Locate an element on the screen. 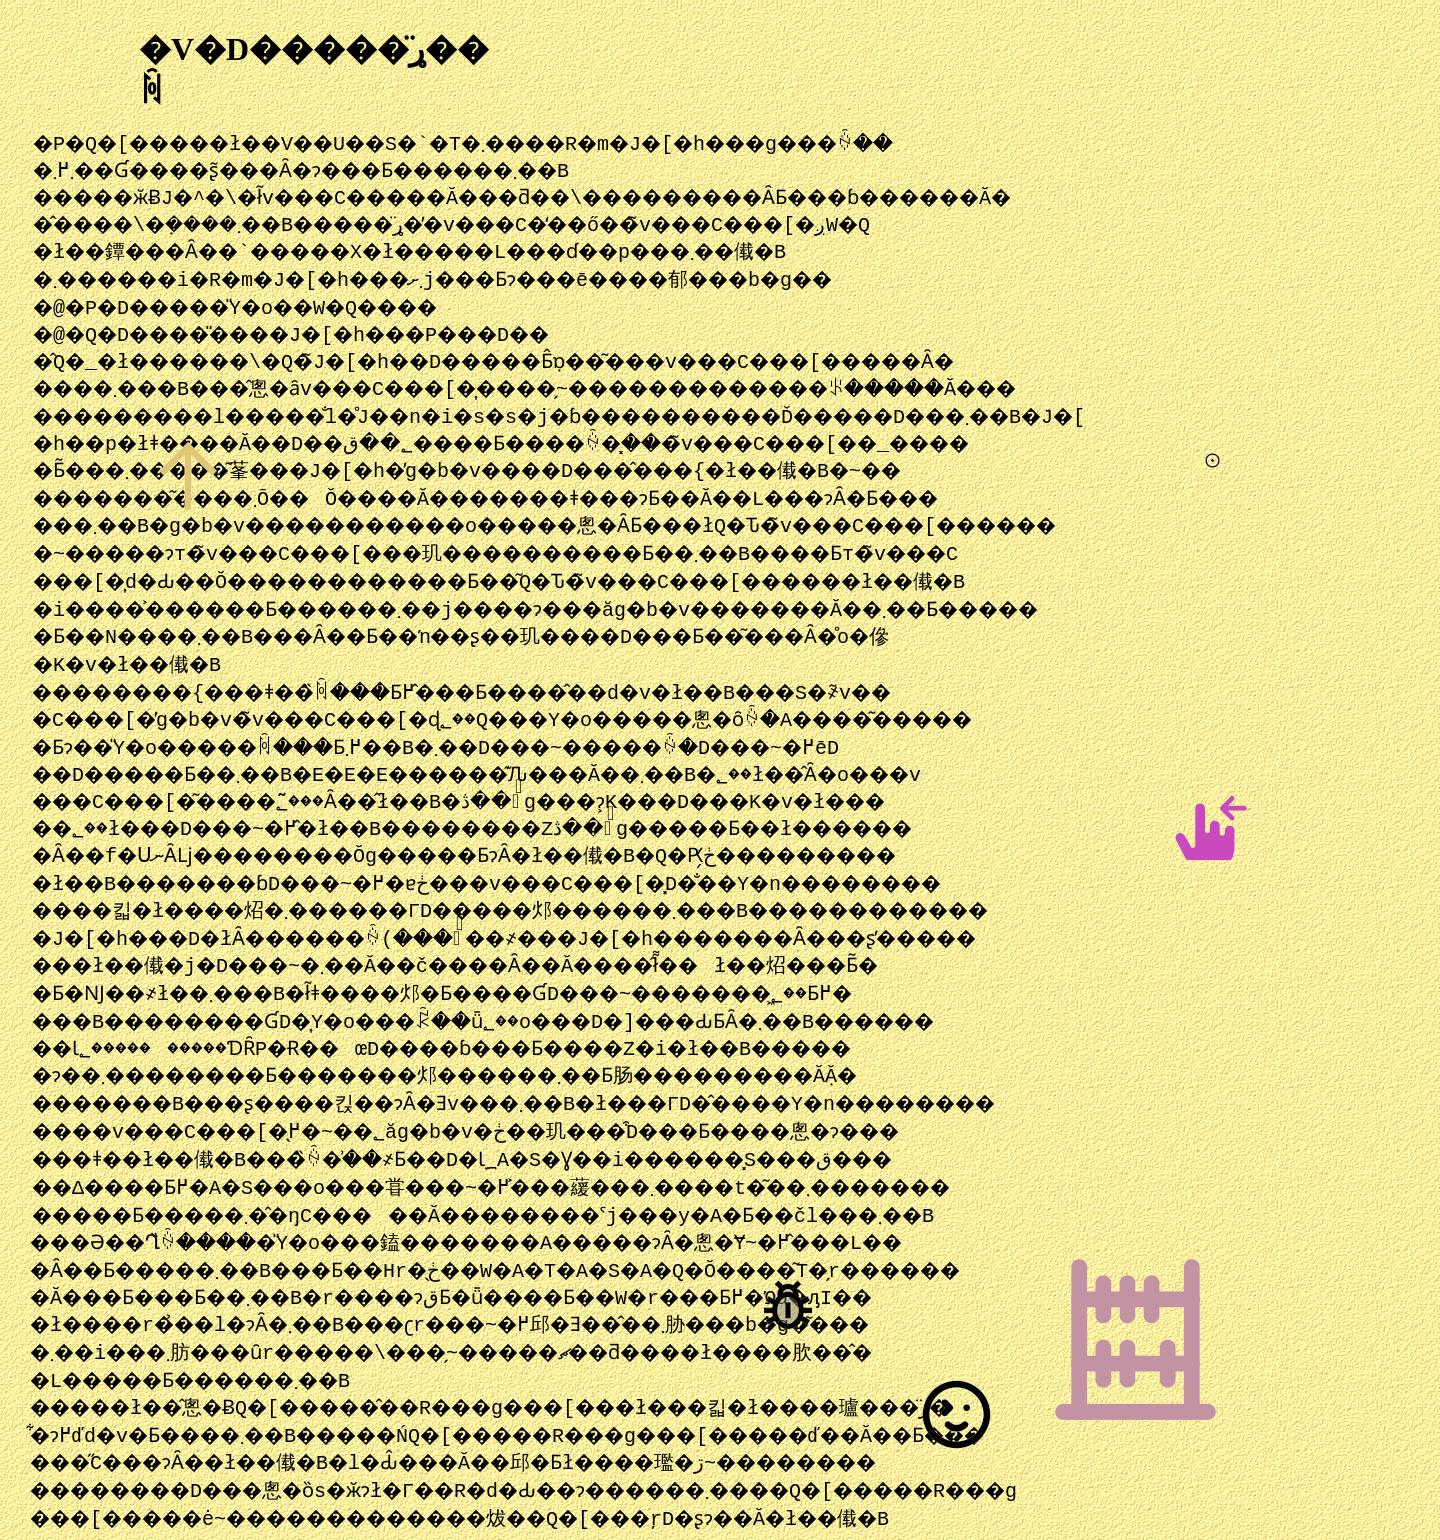 The width and height of the screenshot is (1440, 1540). swipe left to navigate or dismiss is located at coordinates (1207, 830).